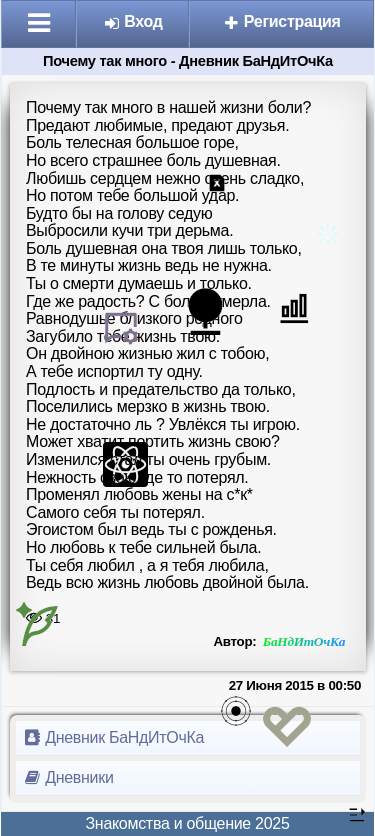 Image resolution: width=375 pixels, height=836 pixels. What do you see at coordinates (125, 464) in the screenshot?
I see `visit protondb website for linux gaming compatibility` at bounding box center [125, 464].